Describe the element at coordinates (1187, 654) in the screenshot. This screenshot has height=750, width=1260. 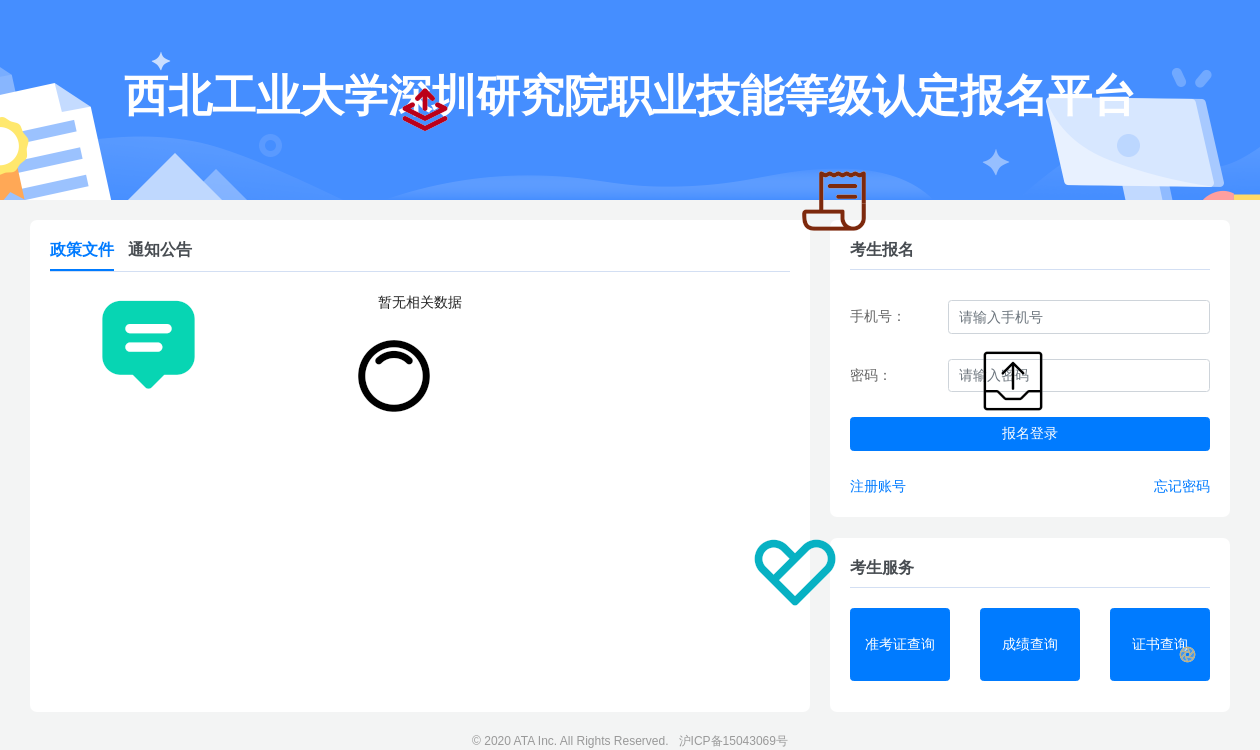
I see `adjust camera aperture settings` at that location.